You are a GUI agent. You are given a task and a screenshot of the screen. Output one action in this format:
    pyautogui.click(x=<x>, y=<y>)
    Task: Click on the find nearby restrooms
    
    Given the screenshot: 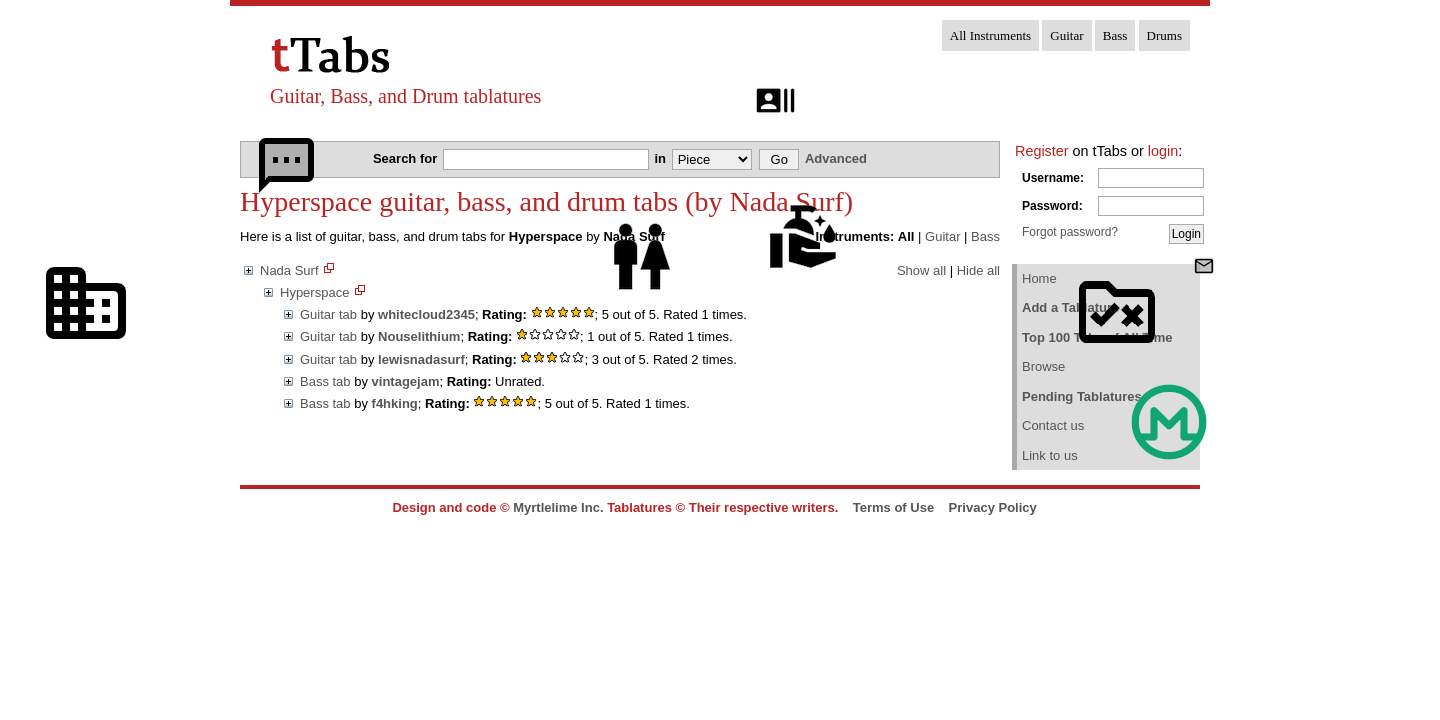 What is the action you would take?
    pyautogui.click(x=640, y=256)
    